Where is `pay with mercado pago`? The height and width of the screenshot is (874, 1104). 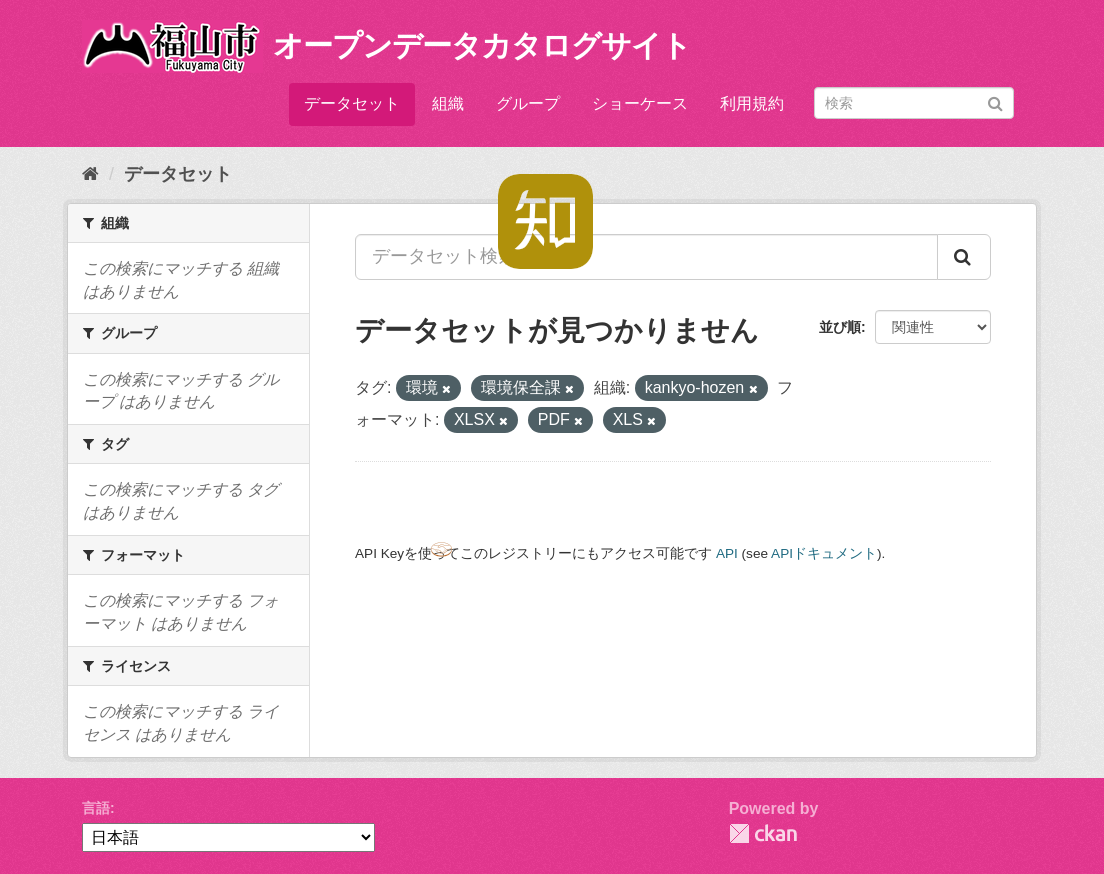
pay with mercado pago is located at coordinates (441, 549).